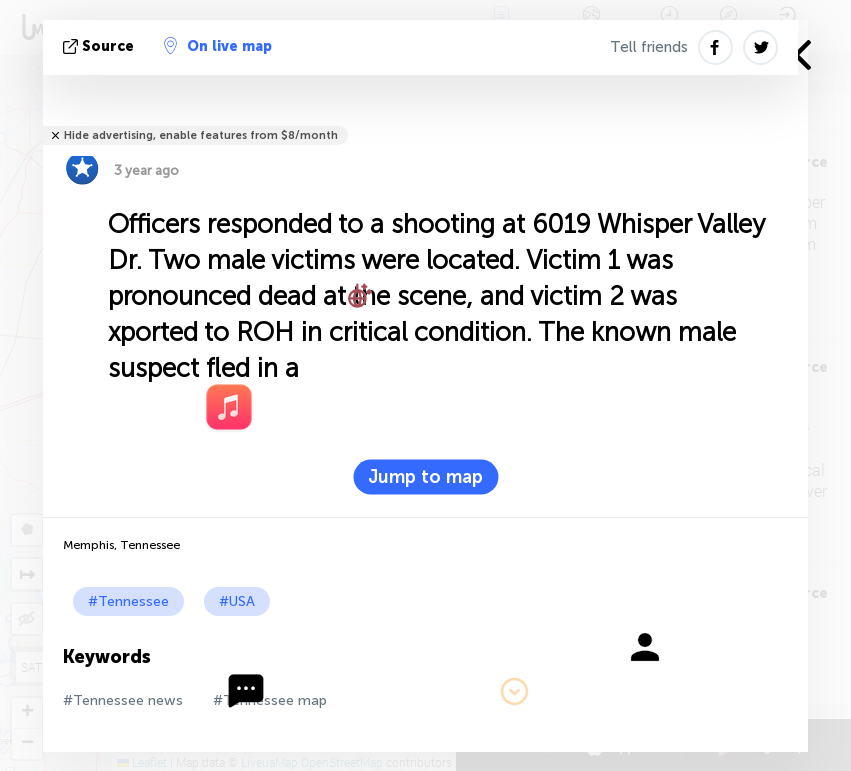 The width and height of the screenshot is (851, 771). Describe the element at coordinates (229, 407) in the screenshot. I see `open music or audio player app` at that location.